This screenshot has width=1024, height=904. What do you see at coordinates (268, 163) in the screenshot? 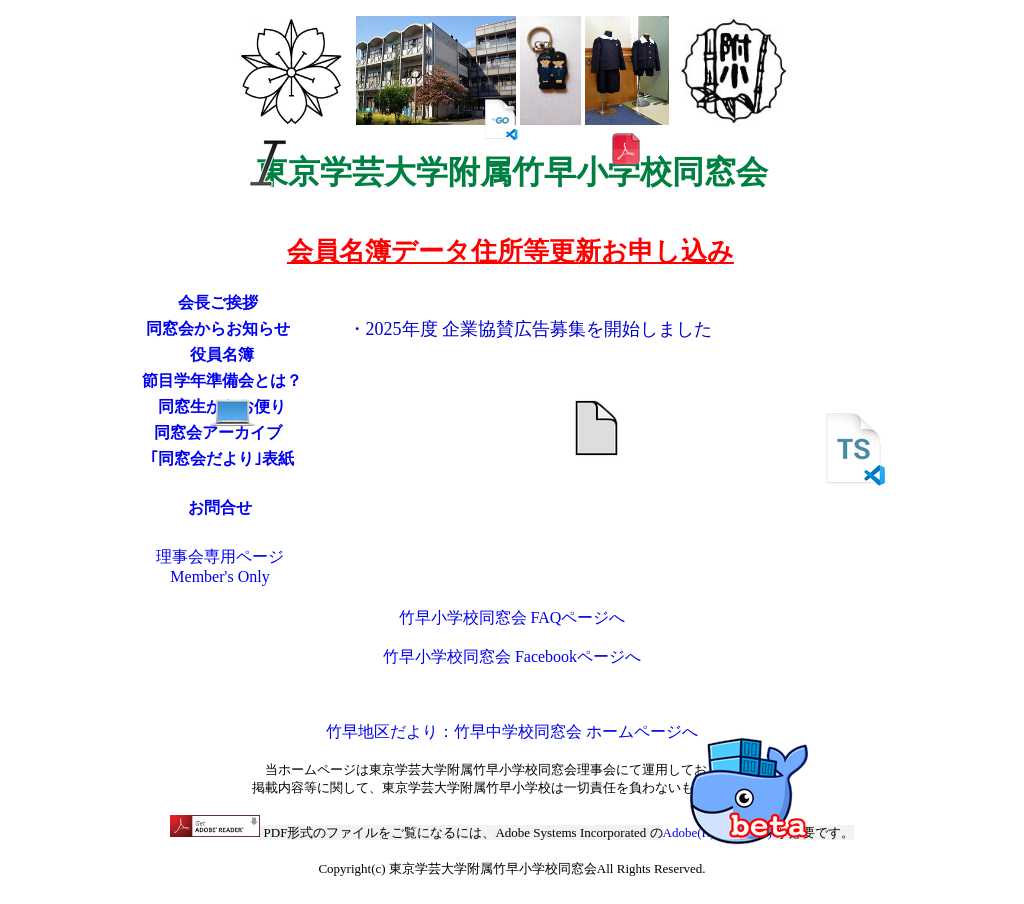
I see `apply italic formatting to selected text` at bounding box center [268, 163].